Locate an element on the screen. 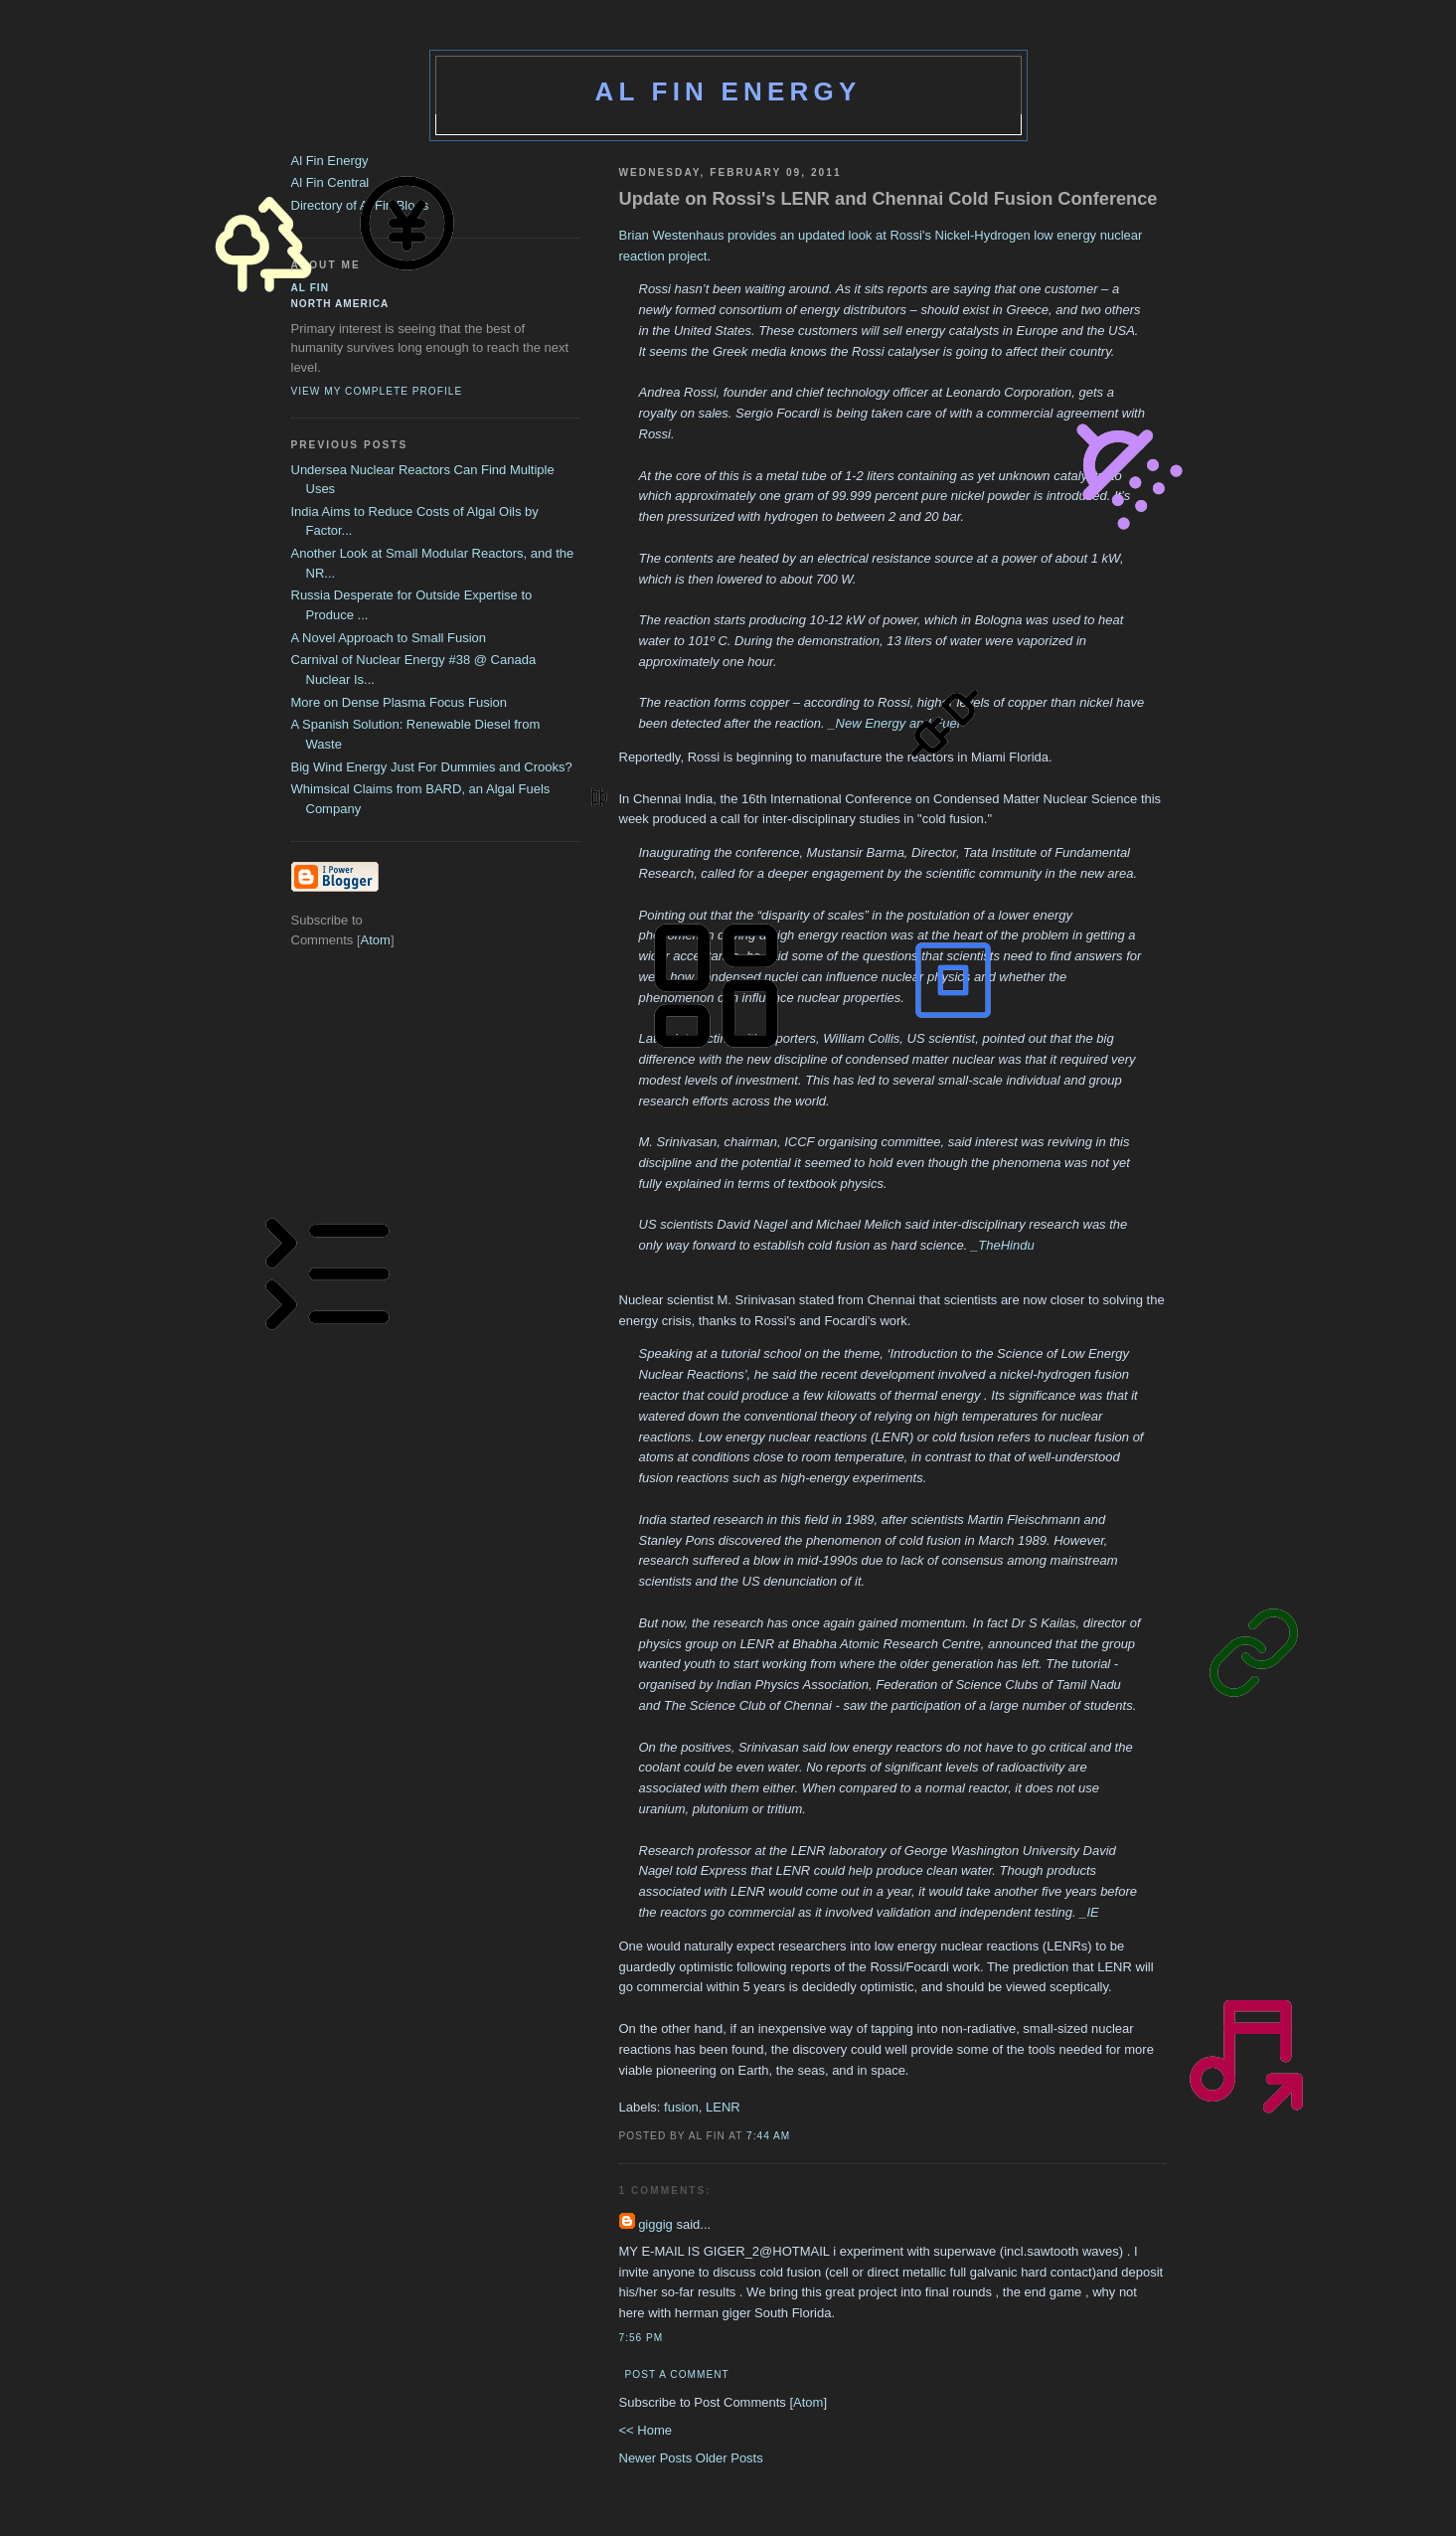 The height and width of the screenshot is (2536, 1456). collapse or minimize list items is located at coordinates (327, 1273).